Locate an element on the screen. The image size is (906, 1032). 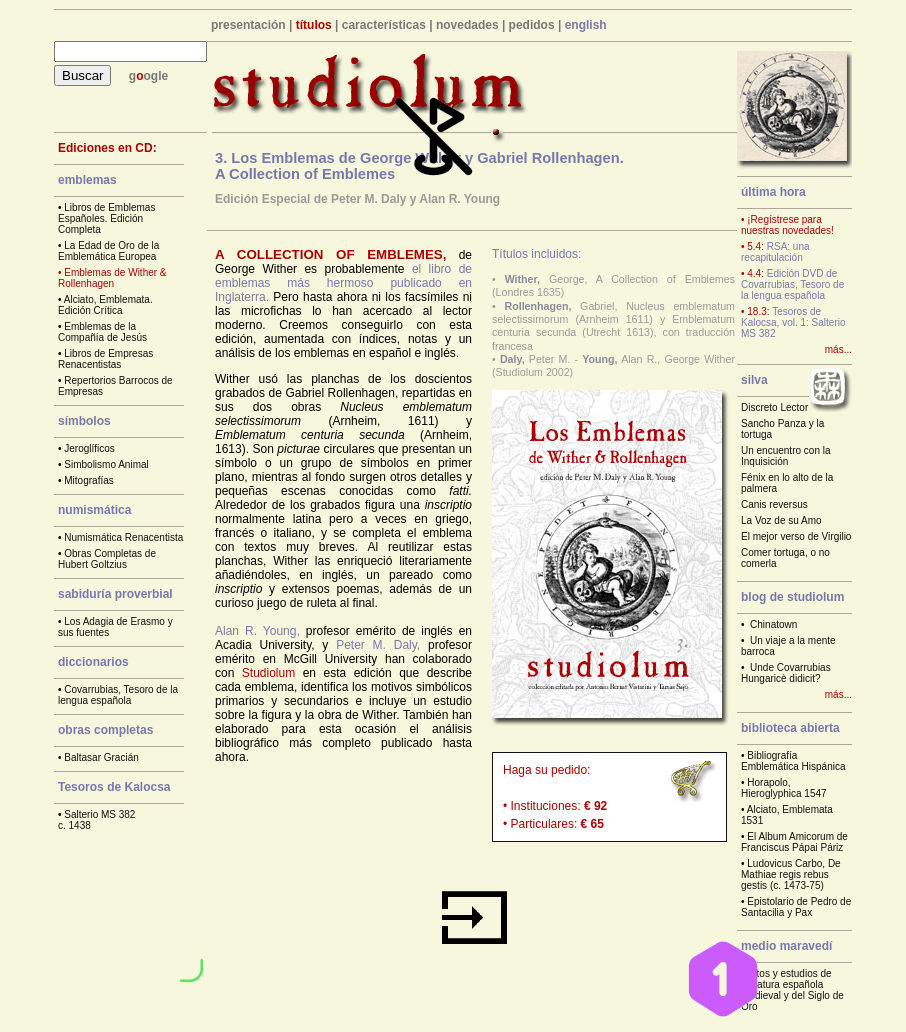
adjust bottom-right corner radius is located at coordinates (191, 970).